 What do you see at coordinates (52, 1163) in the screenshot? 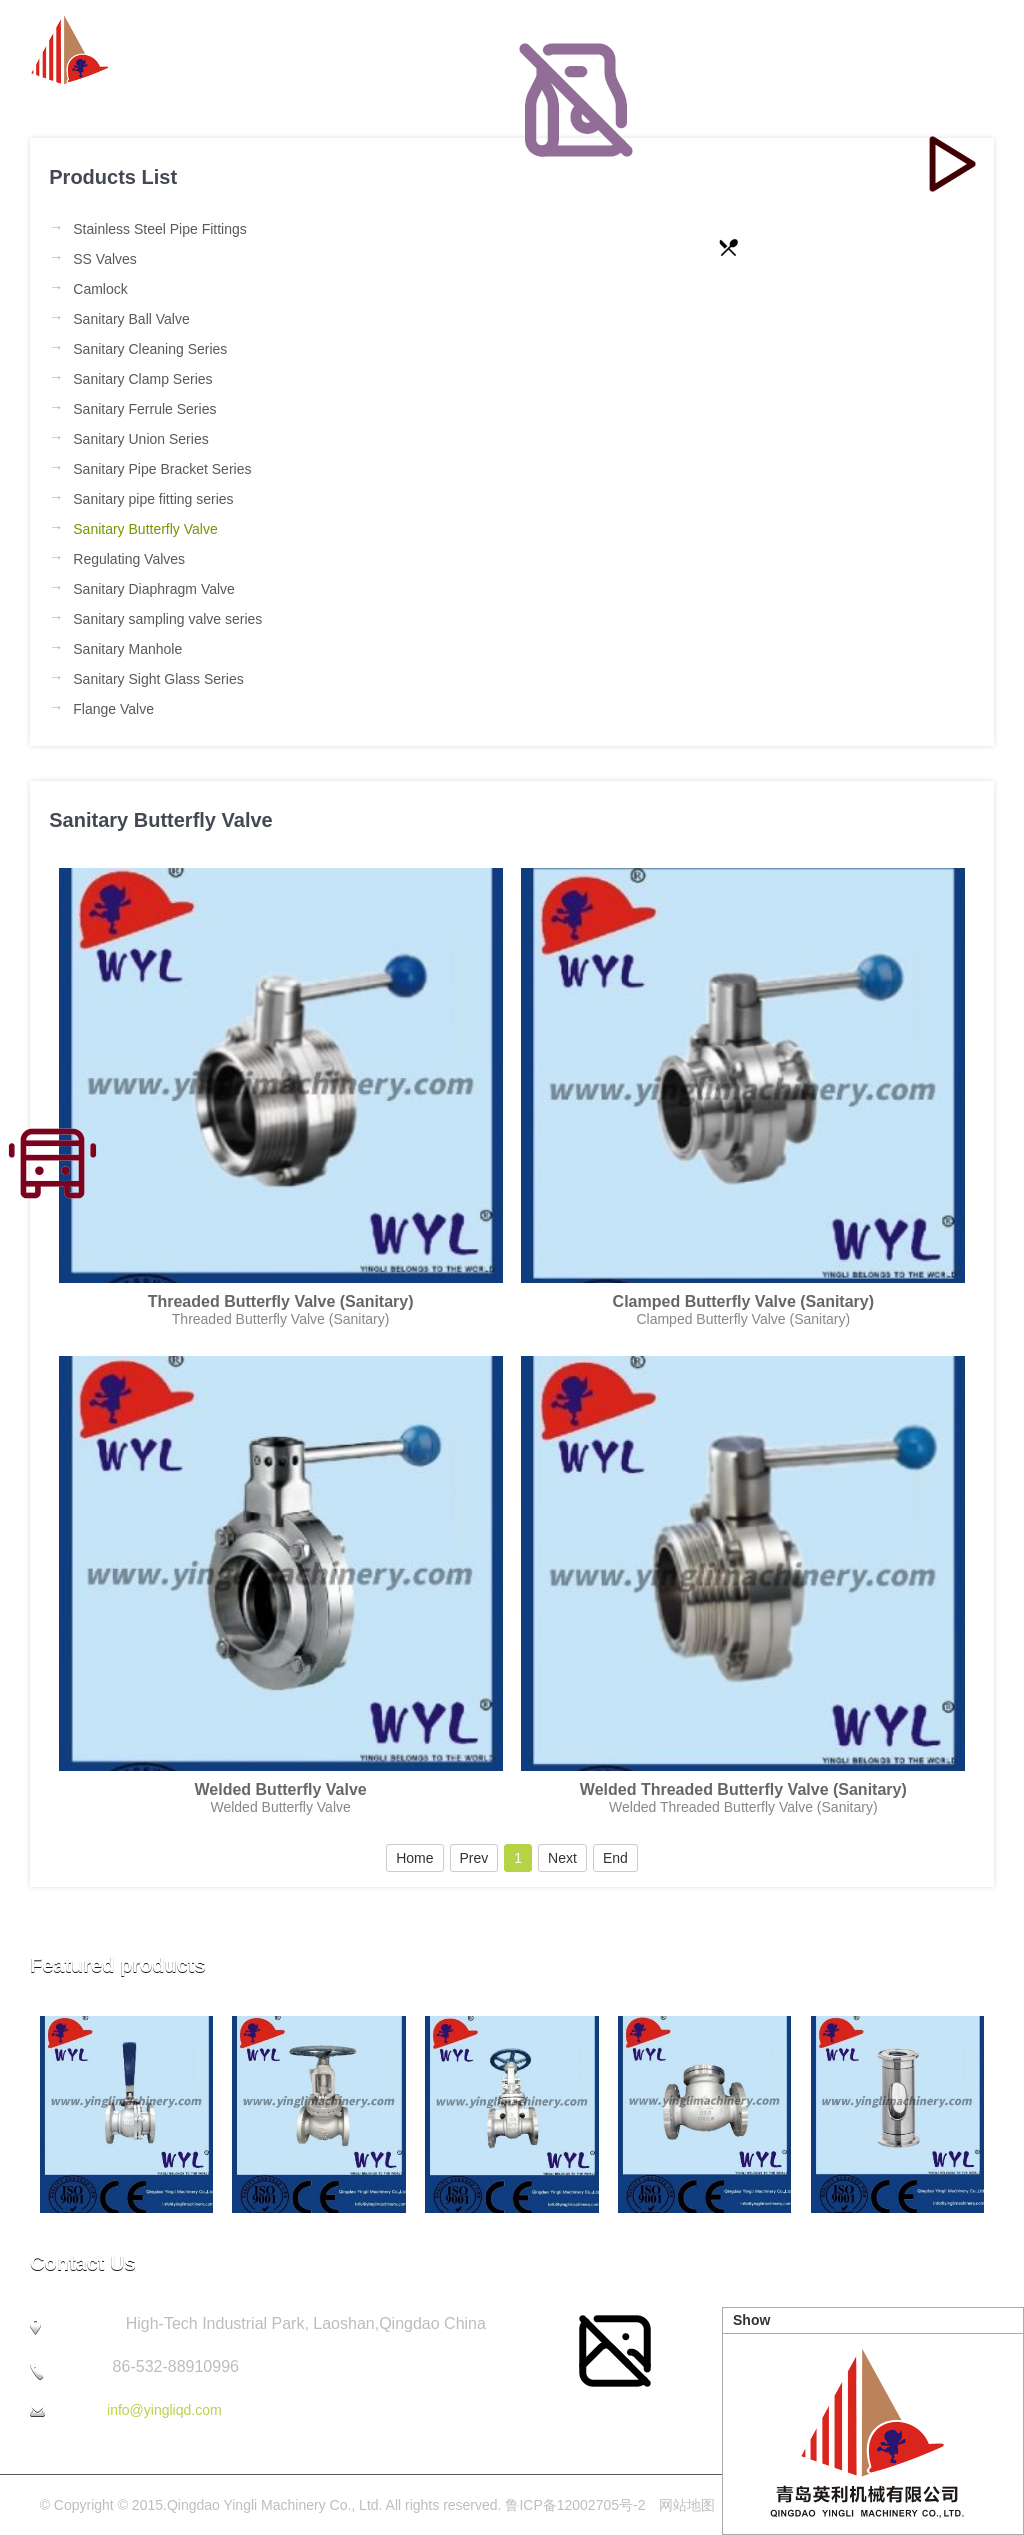
I see `view public transit options` at bounding box center [52, 1163].